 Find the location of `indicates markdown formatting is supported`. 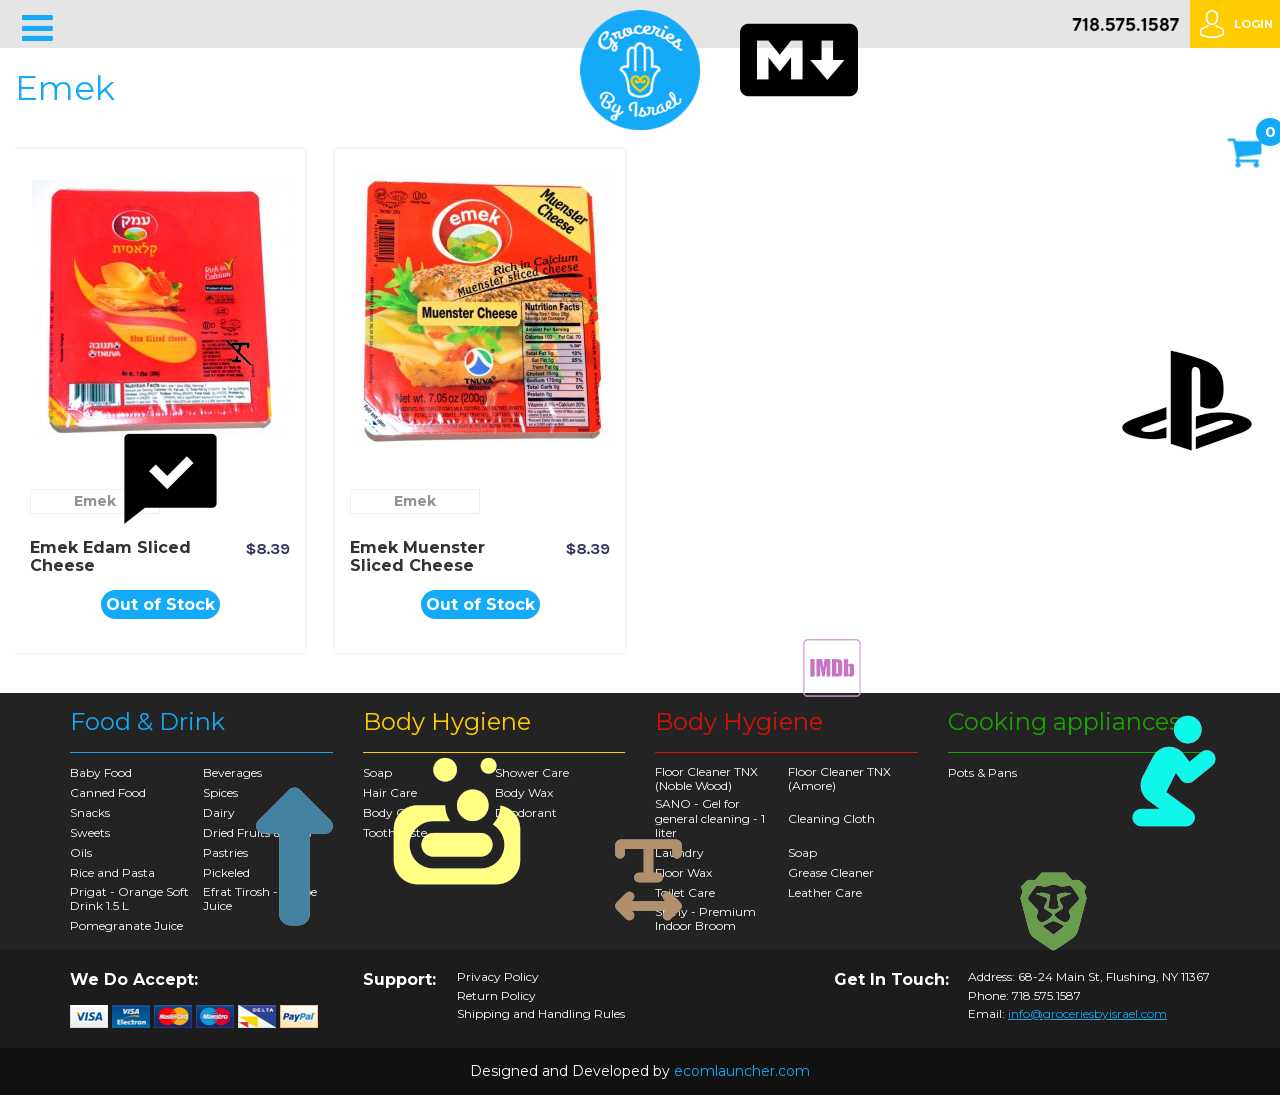

indicates markdown formatting is supported is located at coordinates (799, 60).